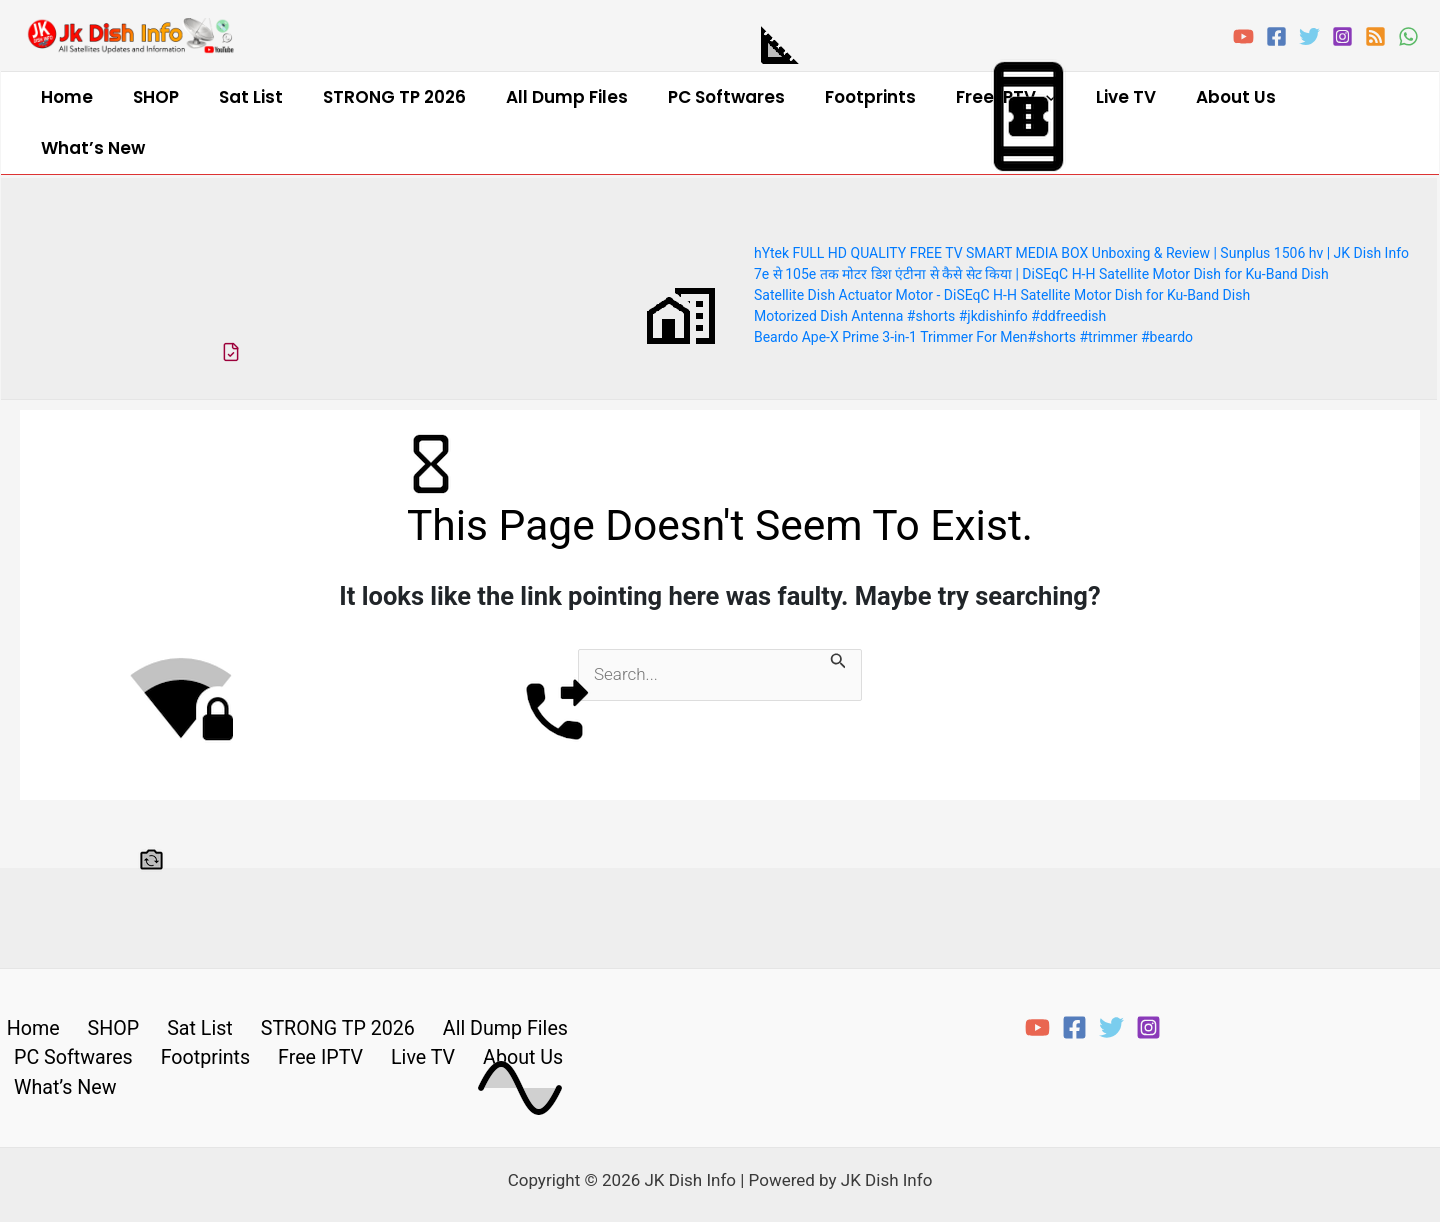 The width and height of the screenshot is (1440, 1222). Describe the element at coordinates (181, 697) in the screenshot. I see `connected to a secure wifi network with good signal strength` at that location.